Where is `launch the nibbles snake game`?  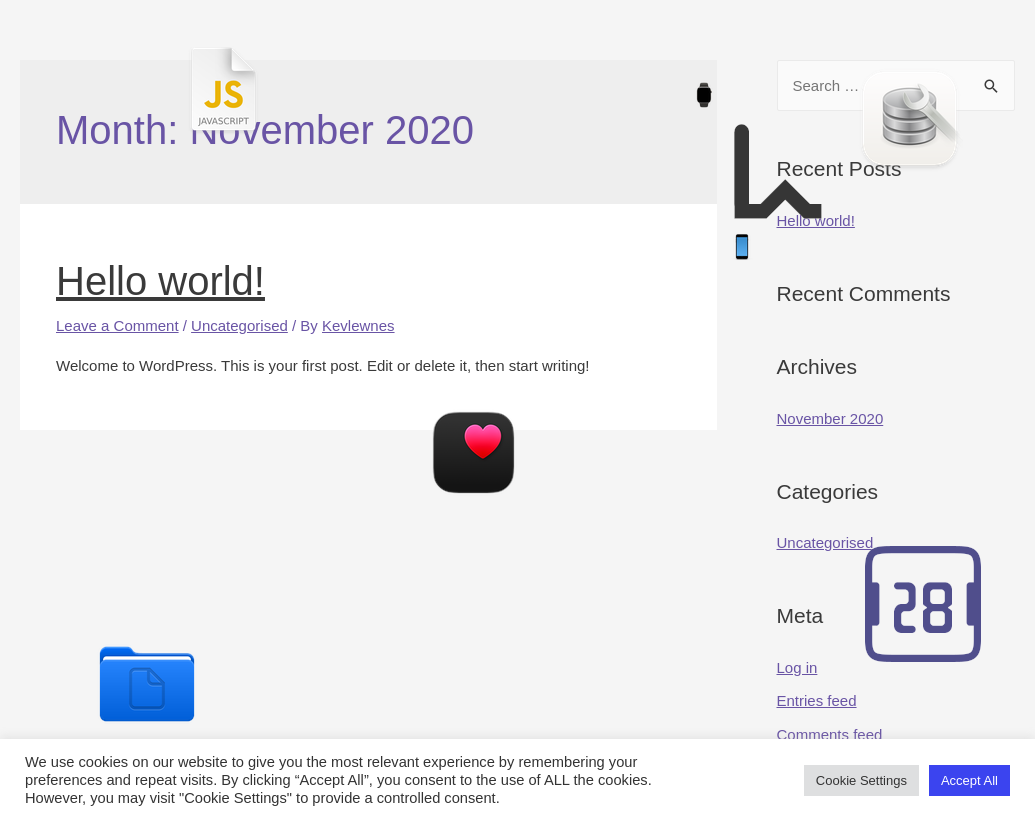 launch the nibbles snake game is located at coordinates (778, 175).